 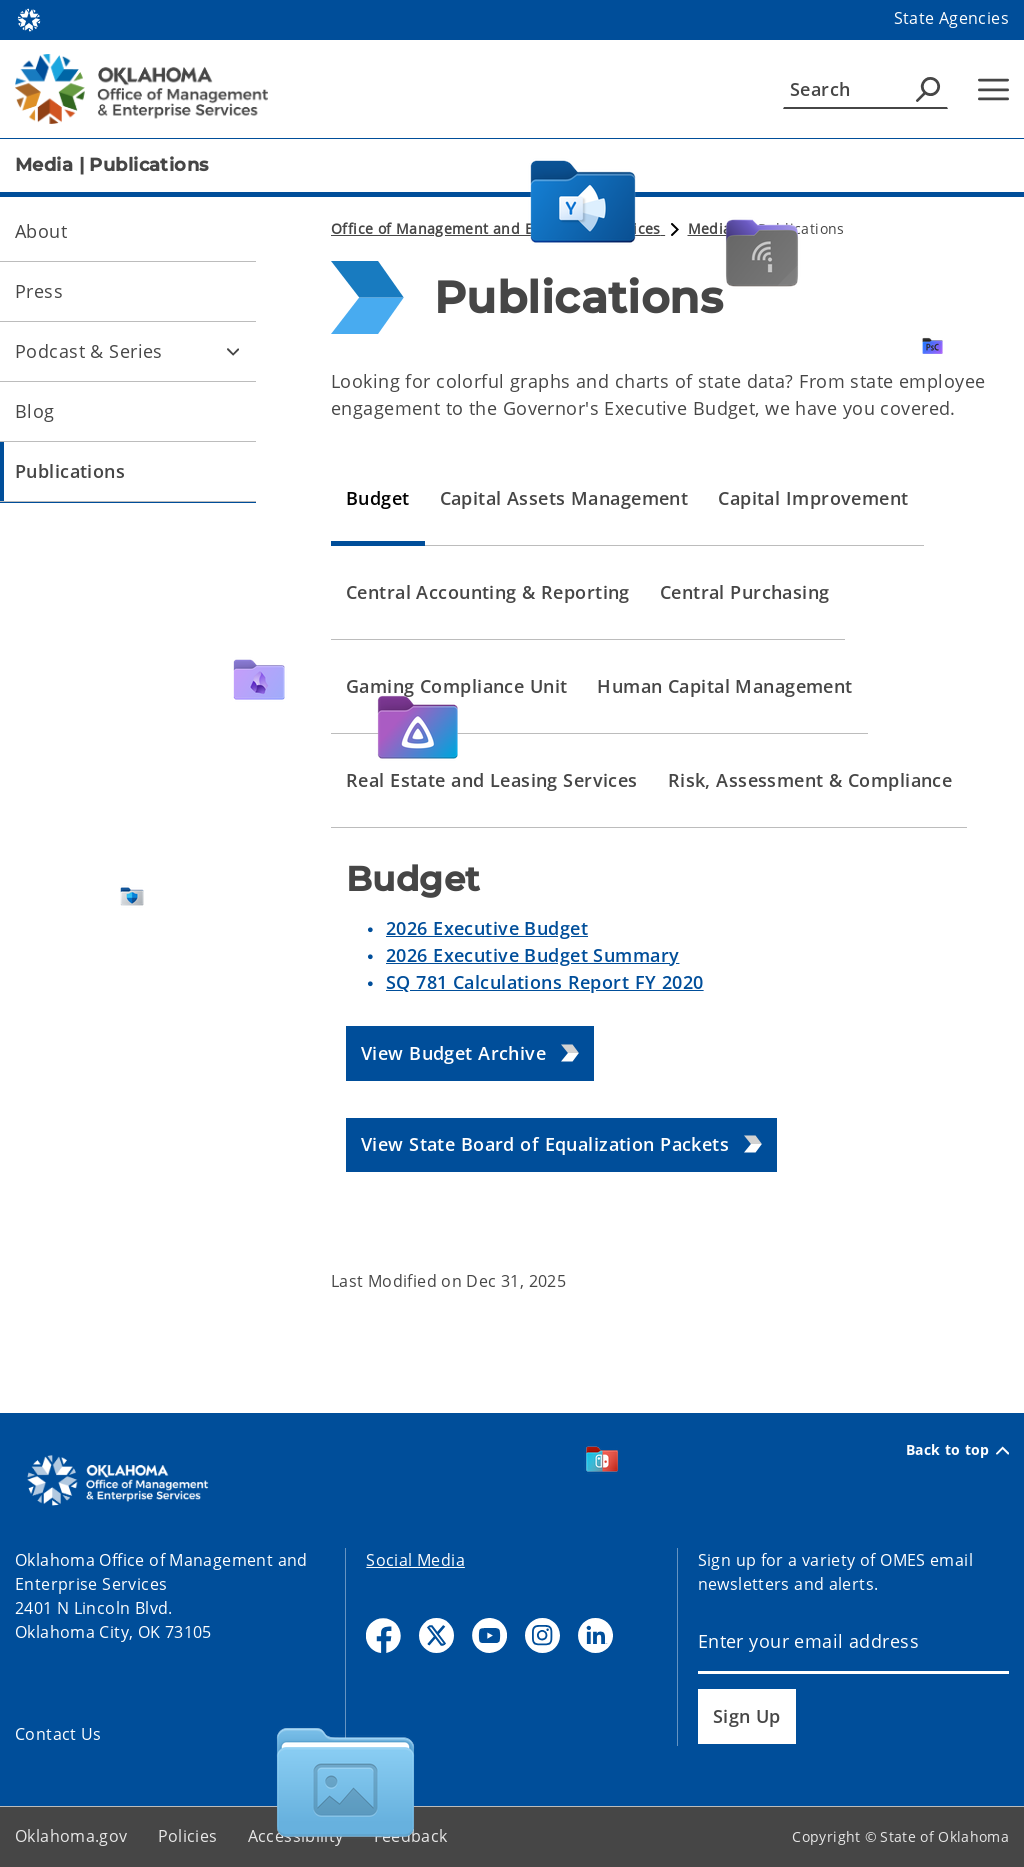 I want to click on open jellyfin media server folder, so click(x=417, y=729).